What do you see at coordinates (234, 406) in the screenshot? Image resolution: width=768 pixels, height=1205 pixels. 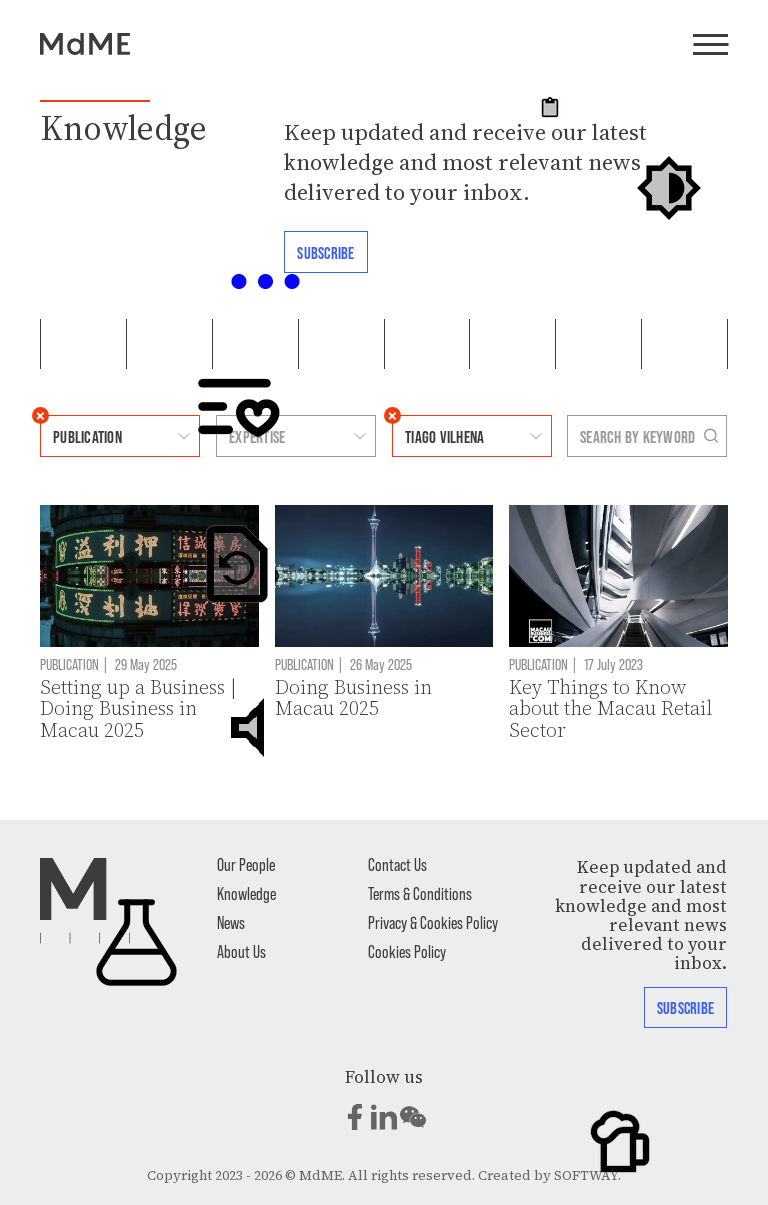 I see `view your favorites list` at bounding box center [234, 406].